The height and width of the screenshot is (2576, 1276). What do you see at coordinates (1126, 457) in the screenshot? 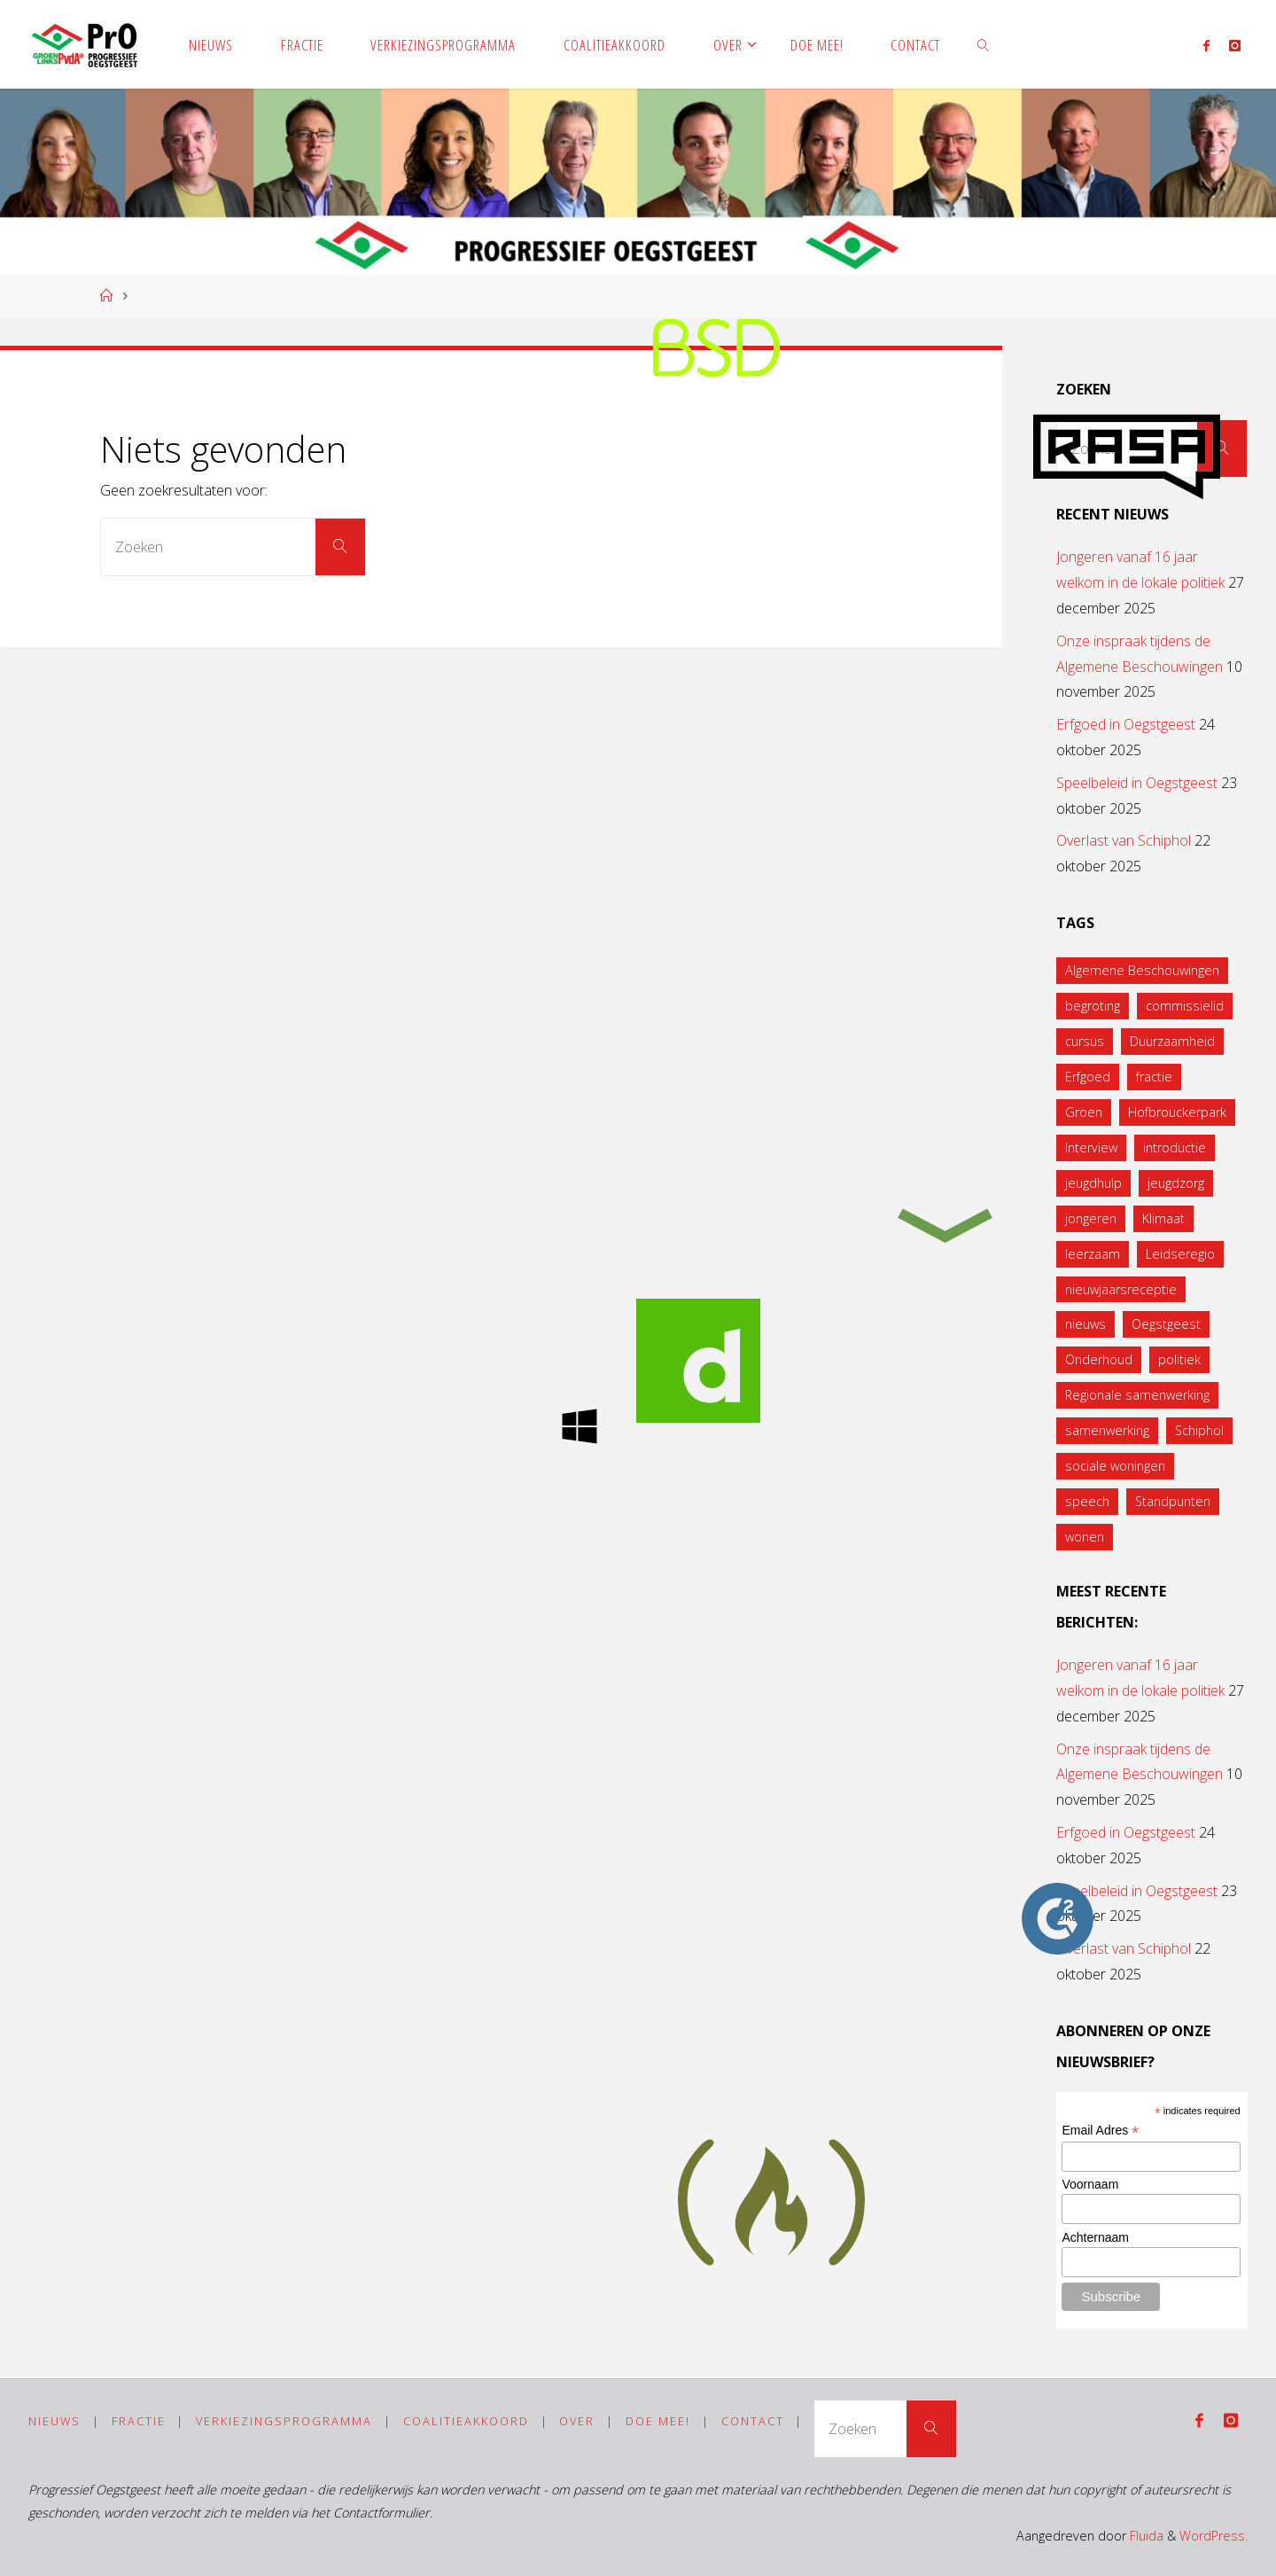
I see `rasa company logo` at bounding box center [1126, 457].